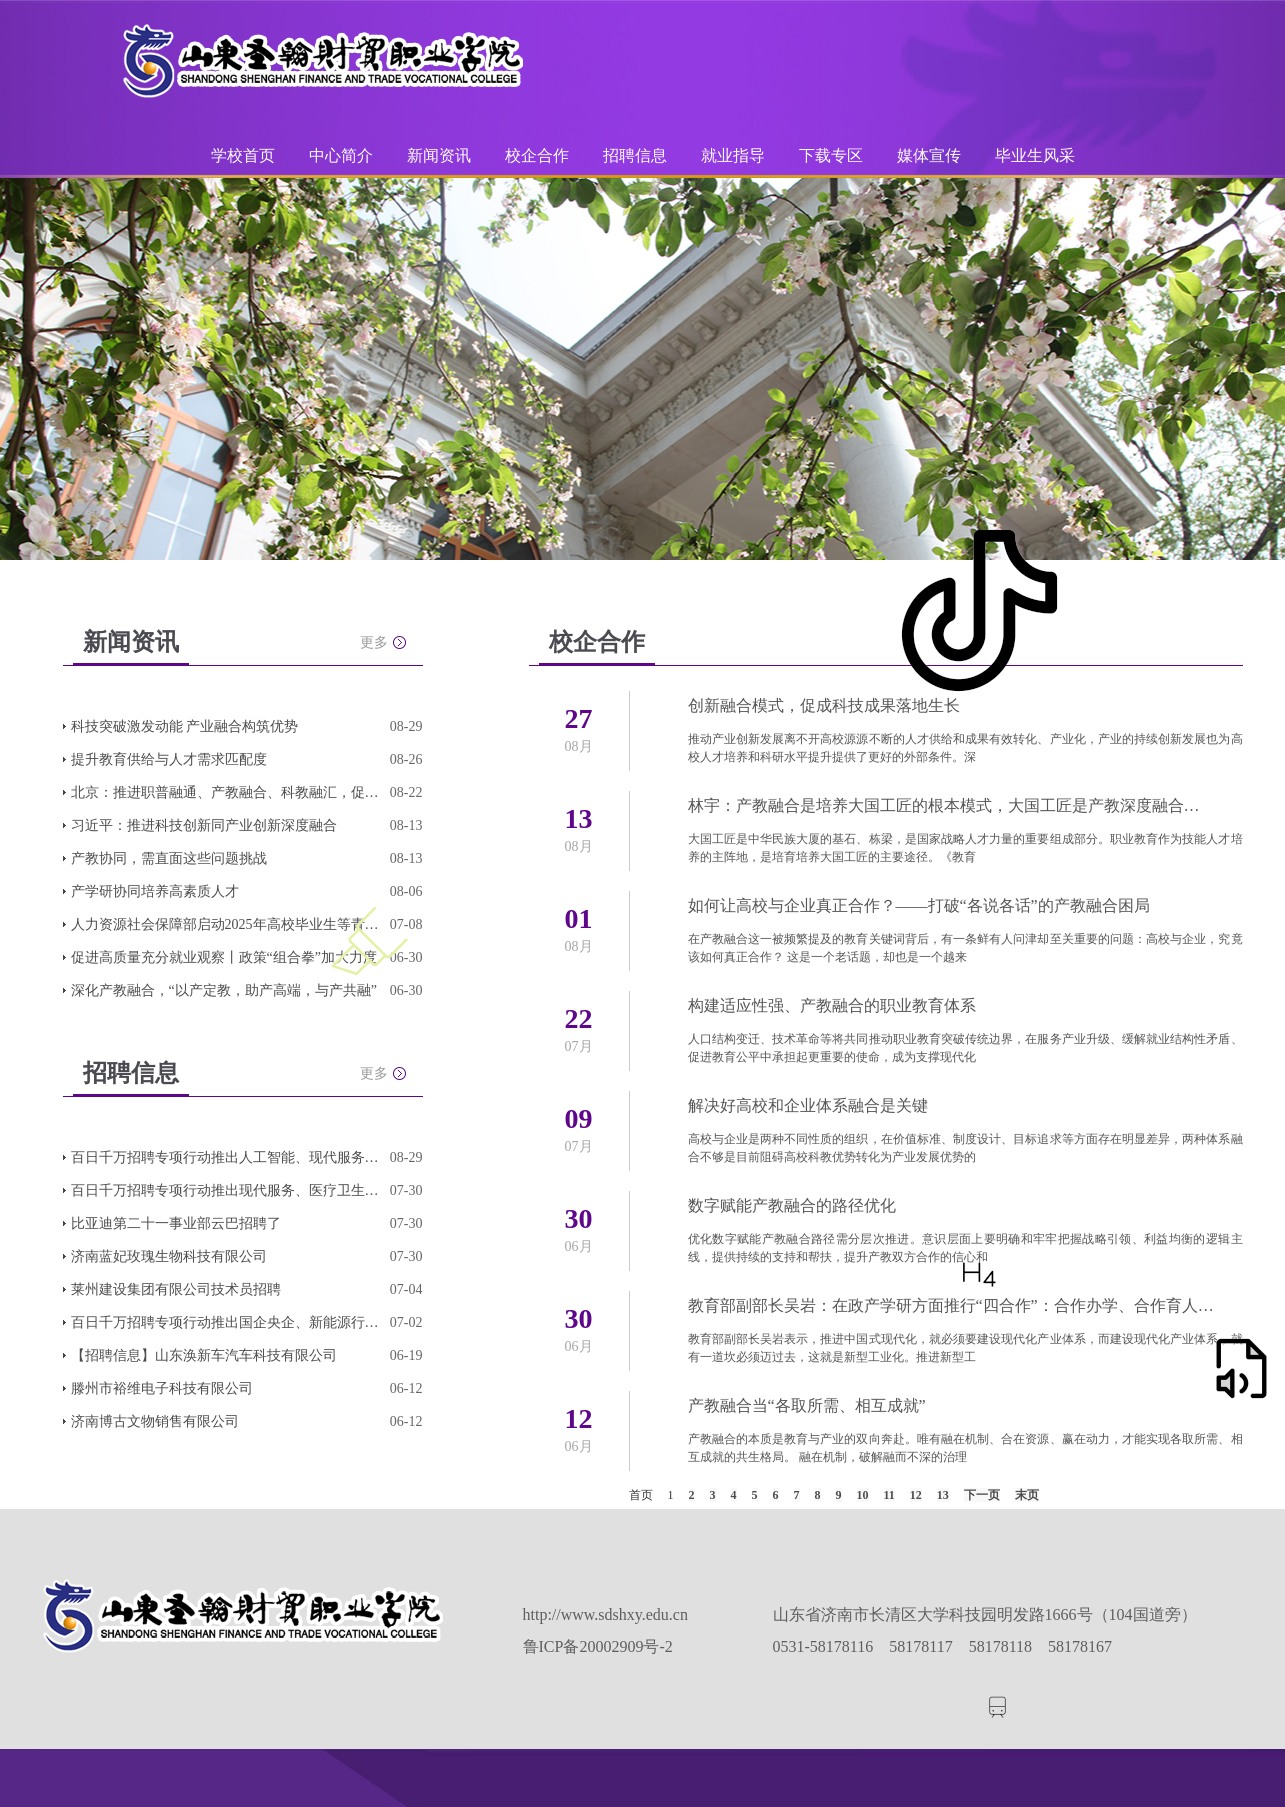 The image size is (1285, 1807). Describe the element at coordinates (979, 613) in the screenshot. I see `open TikTok app` at that location.